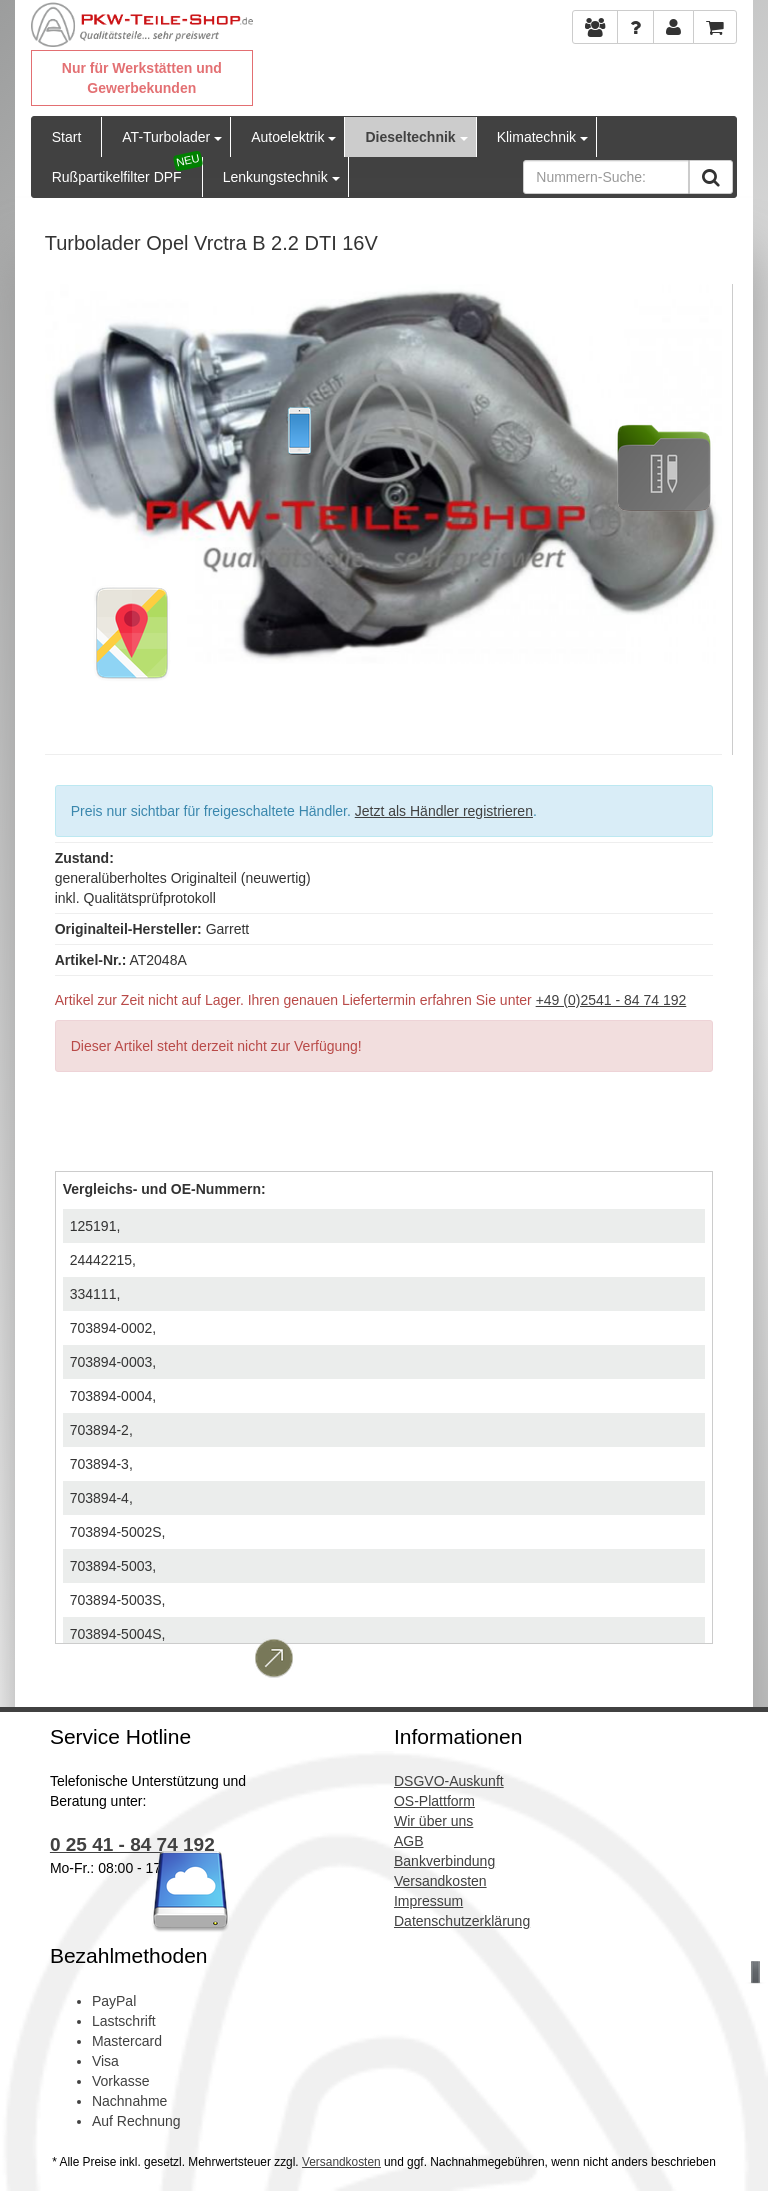 The width and height of the screenshot is (768, 2191). Describe the element at coordinates (132, 633) in the screenshot. I see `open a GPX file containing GPS route data` at that location.